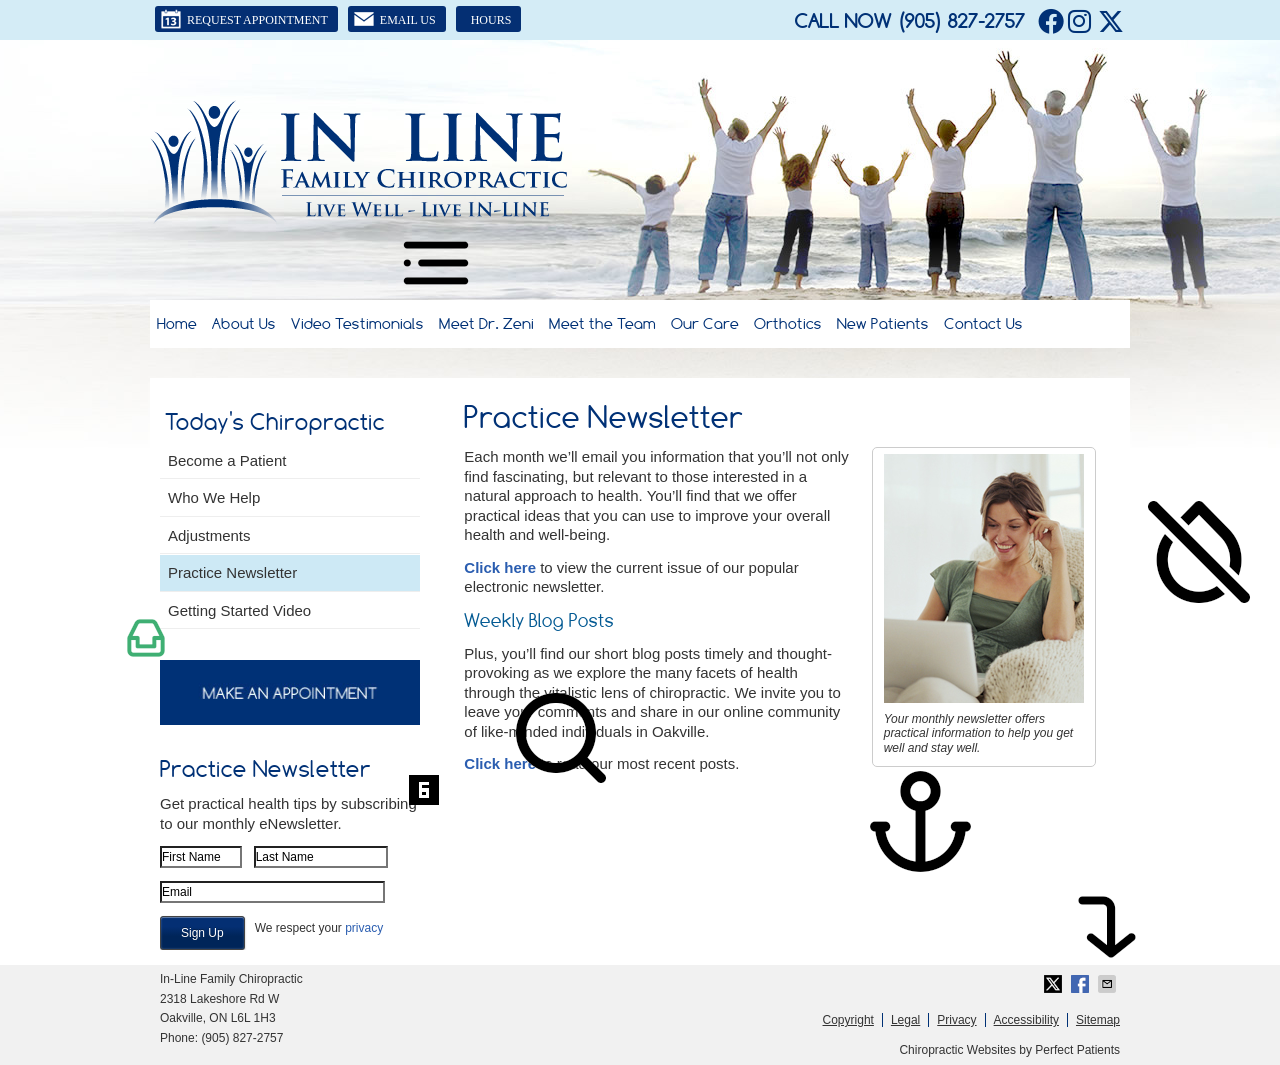  What do you see at coordinates (1107, 925) in the screenshot?
I see `navigate to the next line or section below` at bounding box center [1107, 925].